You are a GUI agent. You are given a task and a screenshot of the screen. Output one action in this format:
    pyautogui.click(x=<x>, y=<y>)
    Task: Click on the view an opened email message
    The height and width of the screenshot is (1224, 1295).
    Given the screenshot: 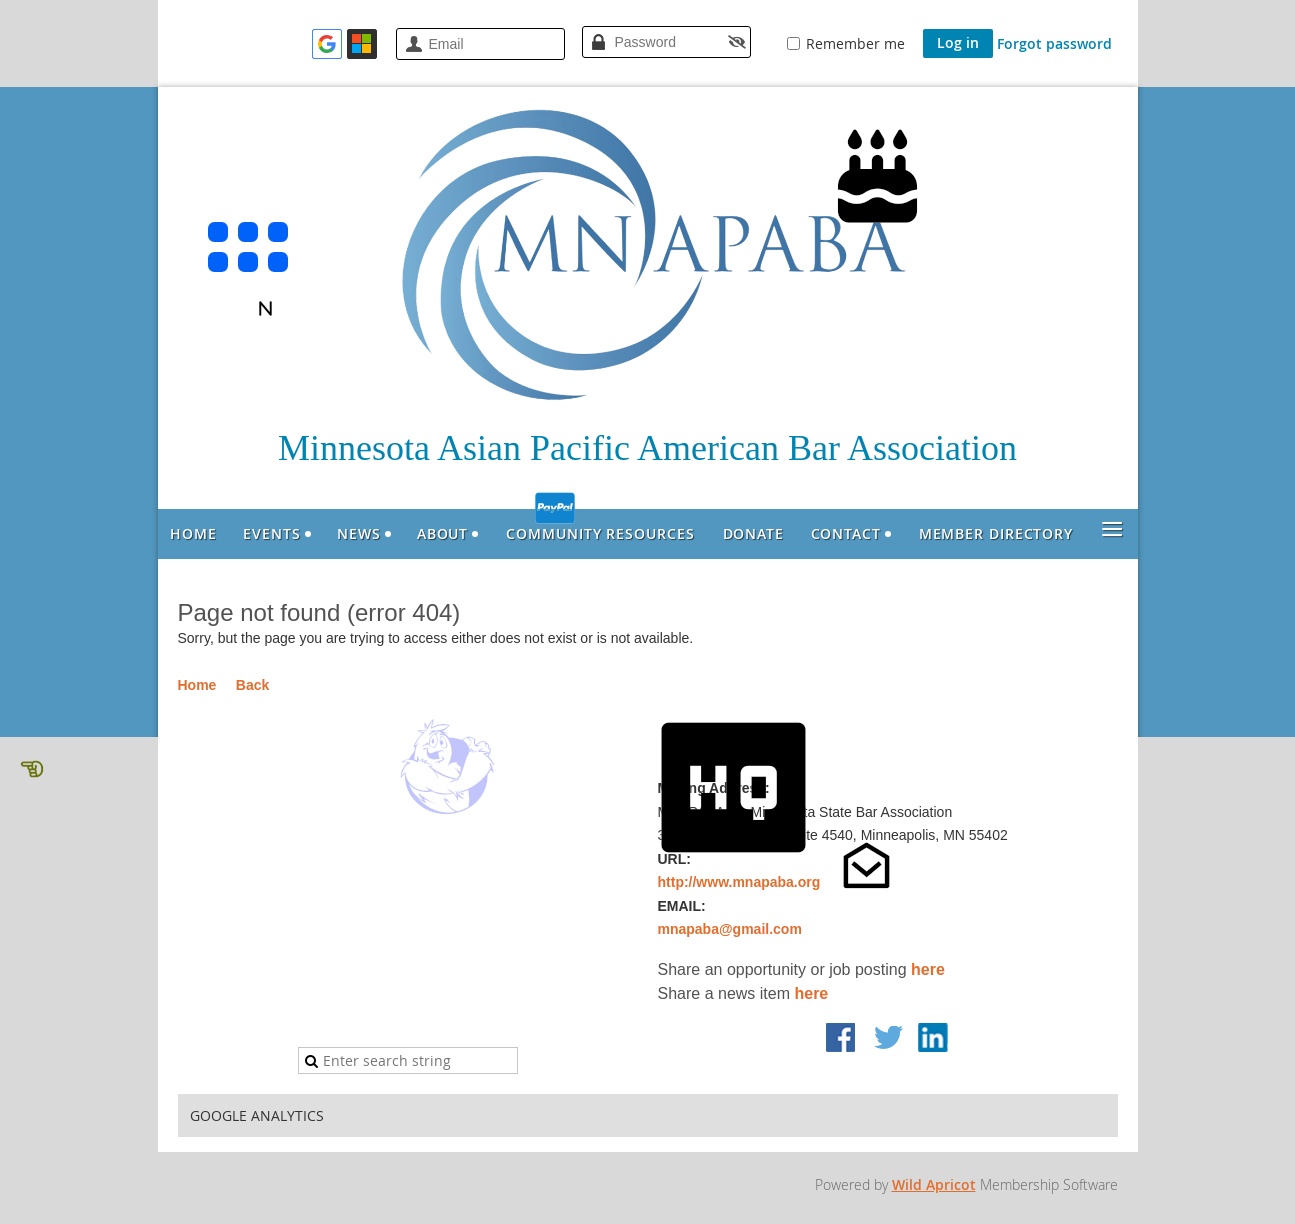 What is the action you would take?
    pyautogui.click(x=866, y=867)
    